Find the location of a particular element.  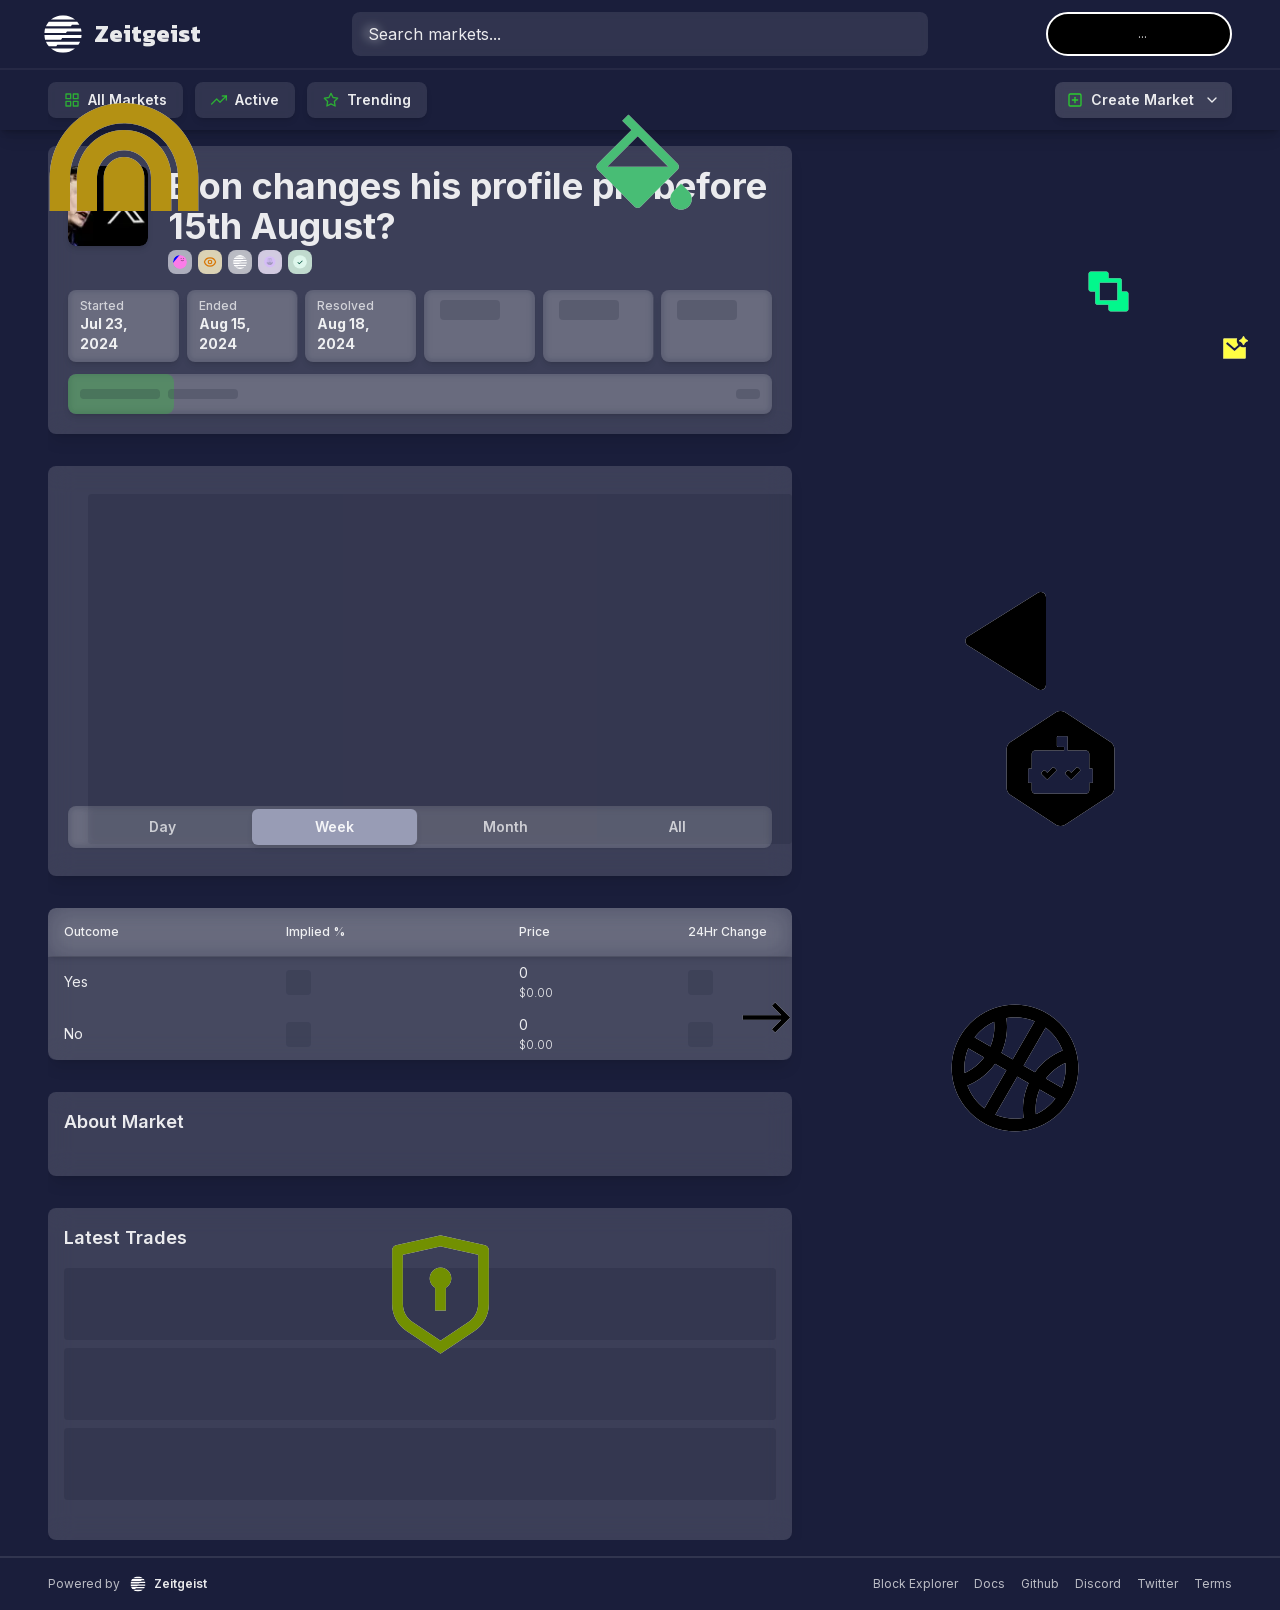

access security or privacy settings is located at coordinates (440, 1294).